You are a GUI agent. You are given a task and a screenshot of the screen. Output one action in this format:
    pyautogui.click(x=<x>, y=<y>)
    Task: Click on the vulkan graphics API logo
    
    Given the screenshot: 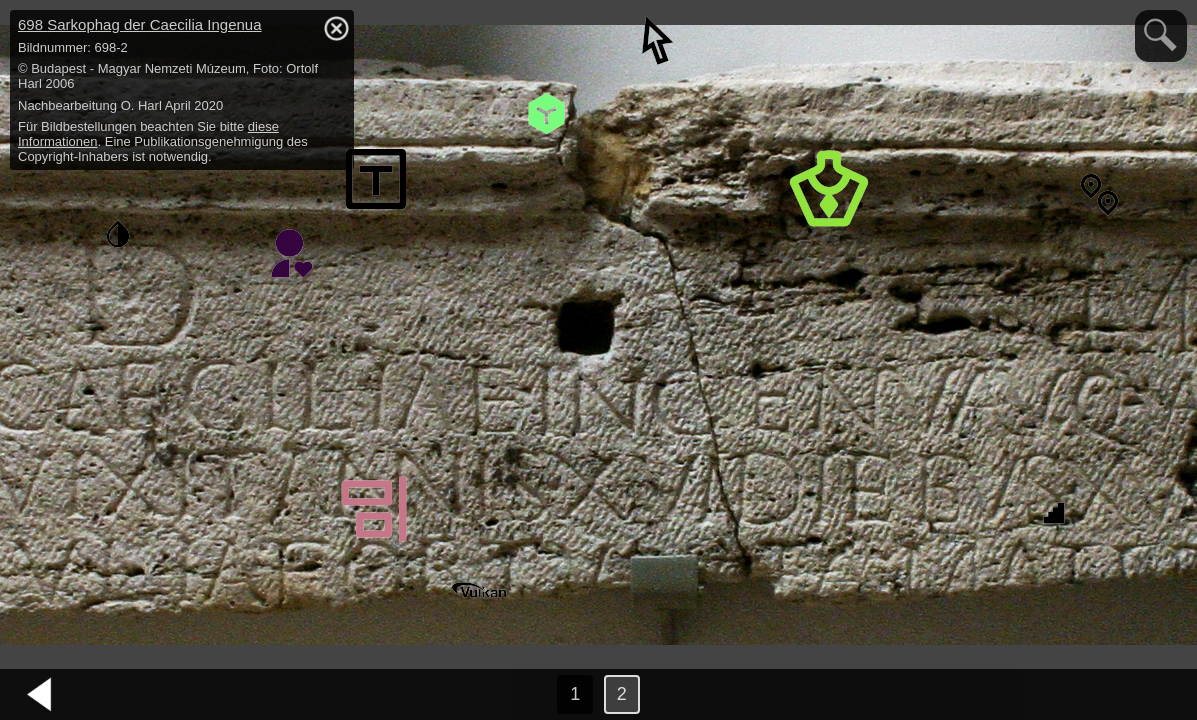 What is the action you would take?
    pyautogui.click(x=481, y=590)
    